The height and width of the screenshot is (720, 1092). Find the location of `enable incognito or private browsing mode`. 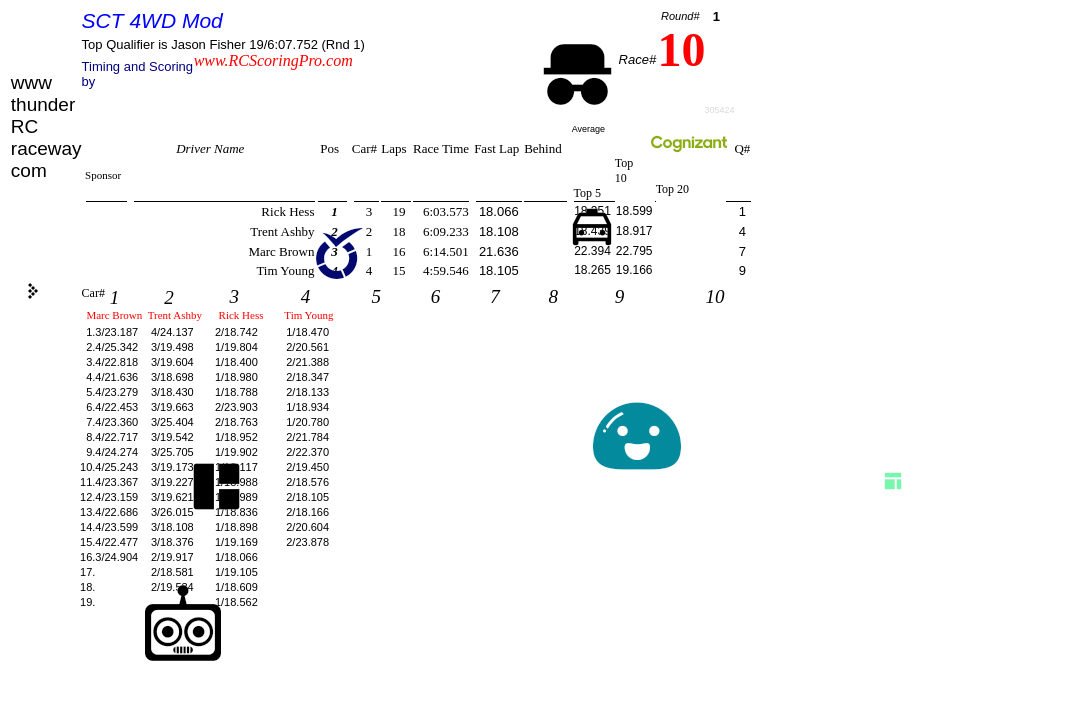

enable incognito or private browsing mode is located at coordinates (577, 74).